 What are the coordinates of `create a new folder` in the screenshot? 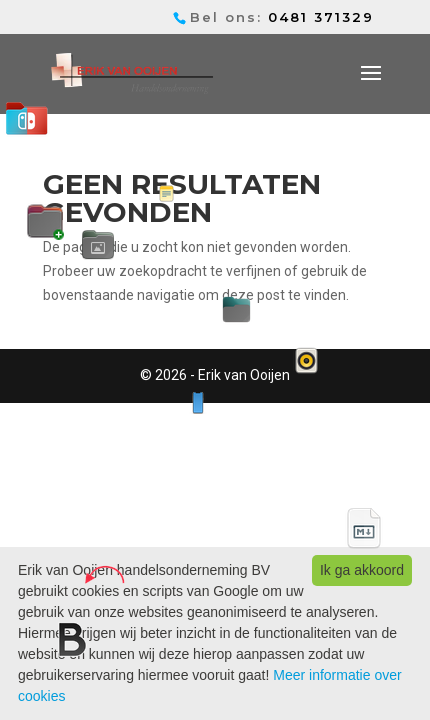 It's located at (45, 221).